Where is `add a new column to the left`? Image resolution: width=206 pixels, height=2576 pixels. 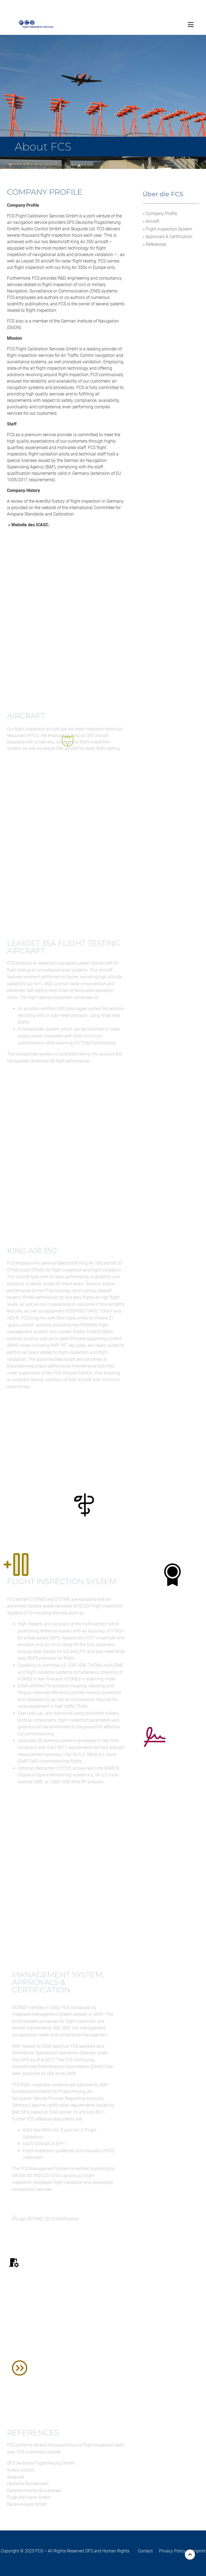 add a new column to the left is located at coordinates (18, 1565).